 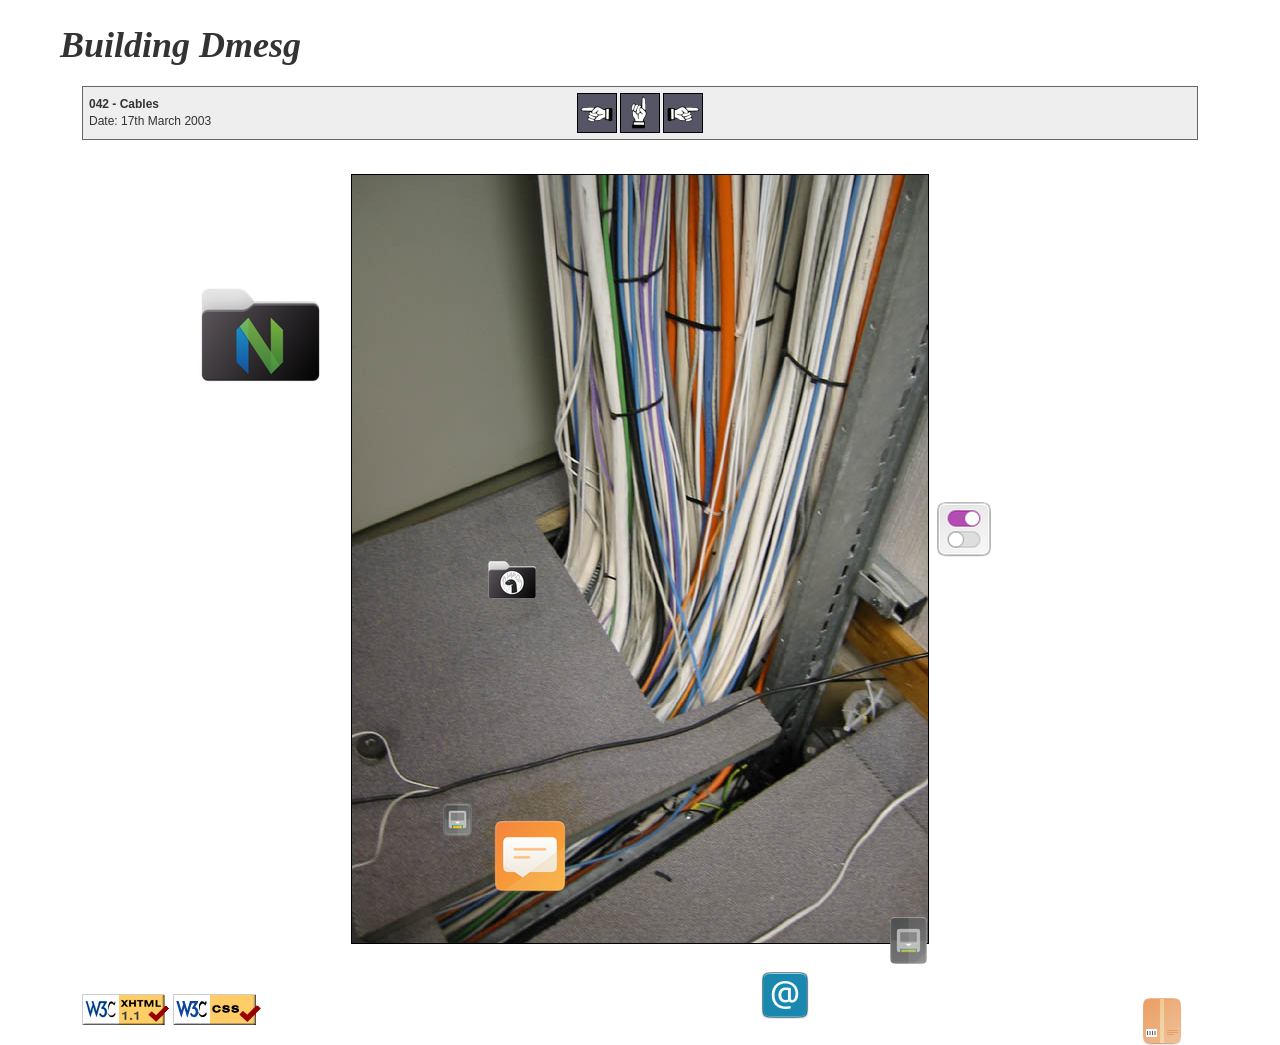 What do you see at coordinates (457, 819) in the screenshot?
I see `indicates a ROM file type` at bounding box center [457, 819].